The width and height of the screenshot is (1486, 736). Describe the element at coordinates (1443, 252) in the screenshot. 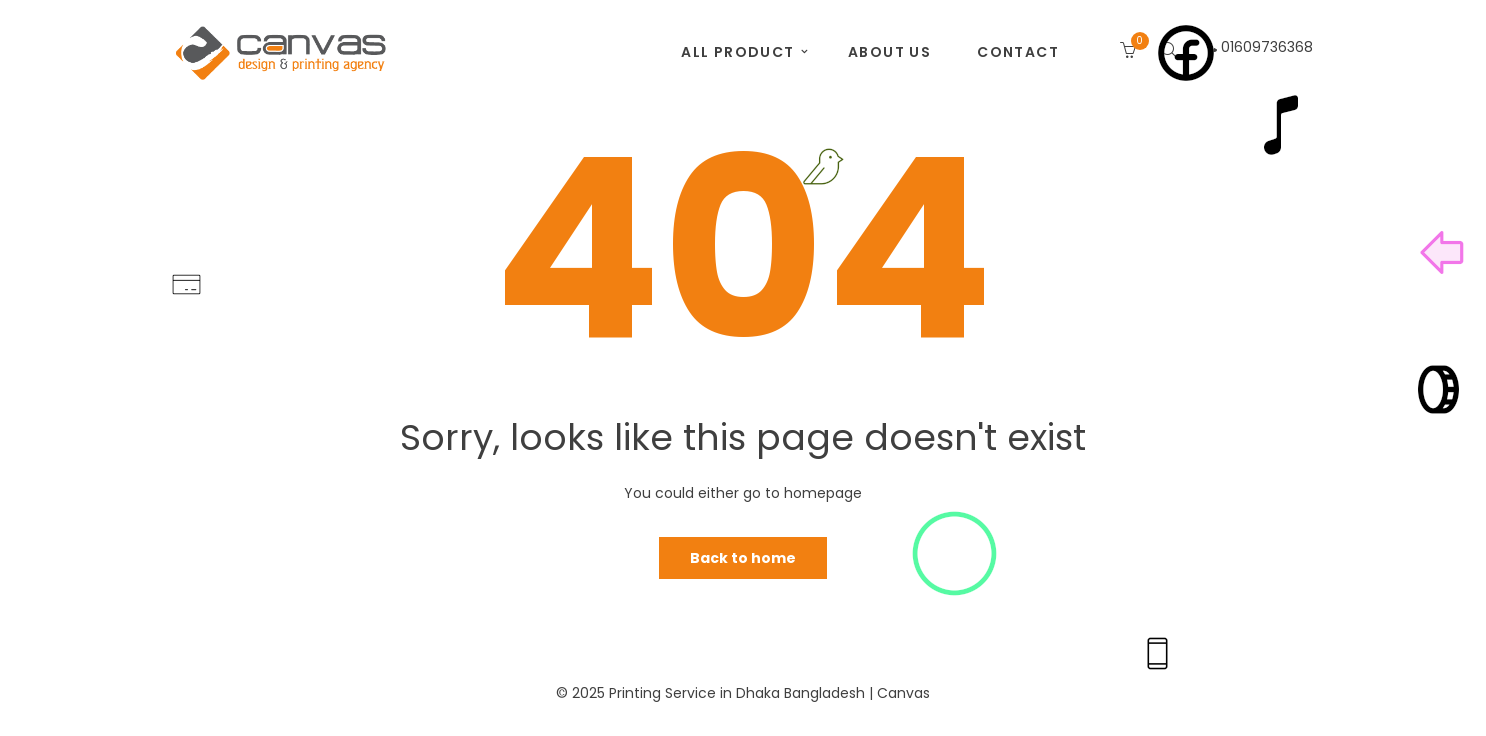

I see `go back to the previous screen` at that location.